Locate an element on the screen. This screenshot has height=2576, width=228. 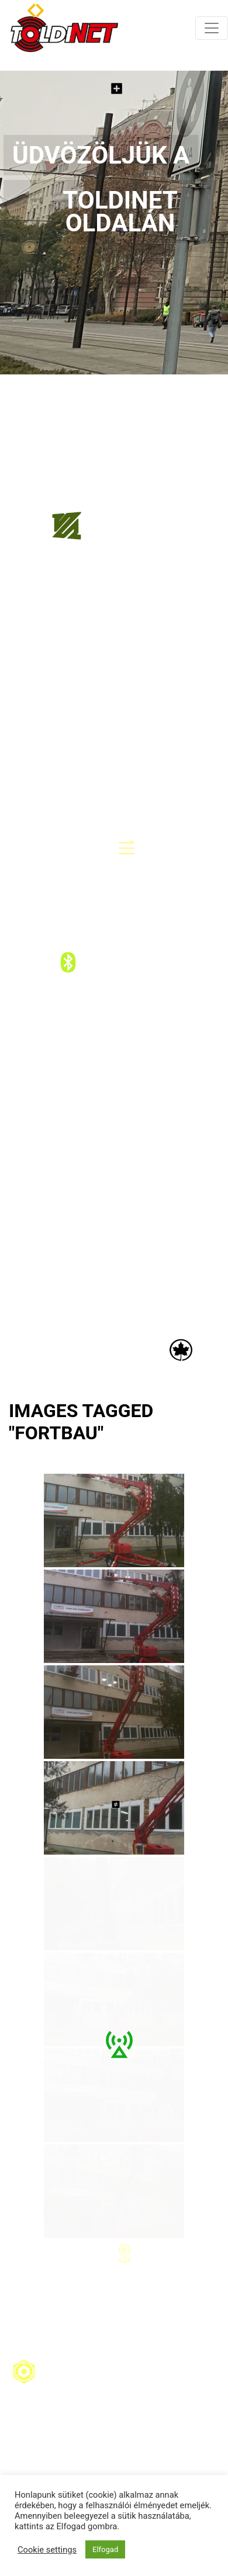
open the Sam's Club app is located at coordinates (36, 11).